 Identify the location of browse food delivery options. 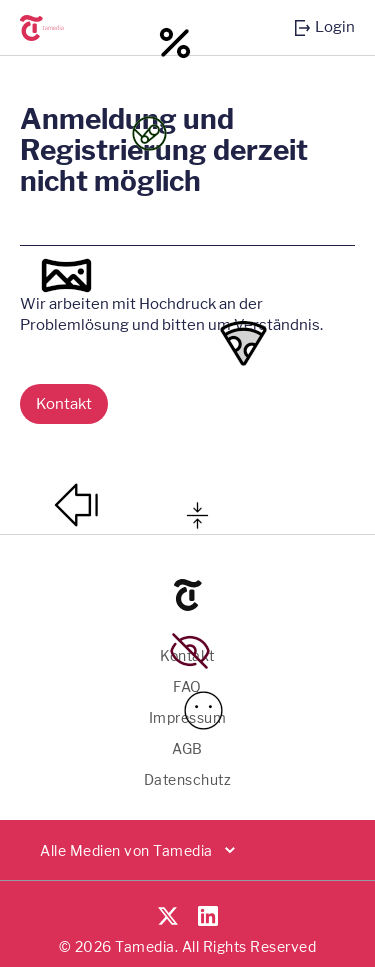
(243, 342).